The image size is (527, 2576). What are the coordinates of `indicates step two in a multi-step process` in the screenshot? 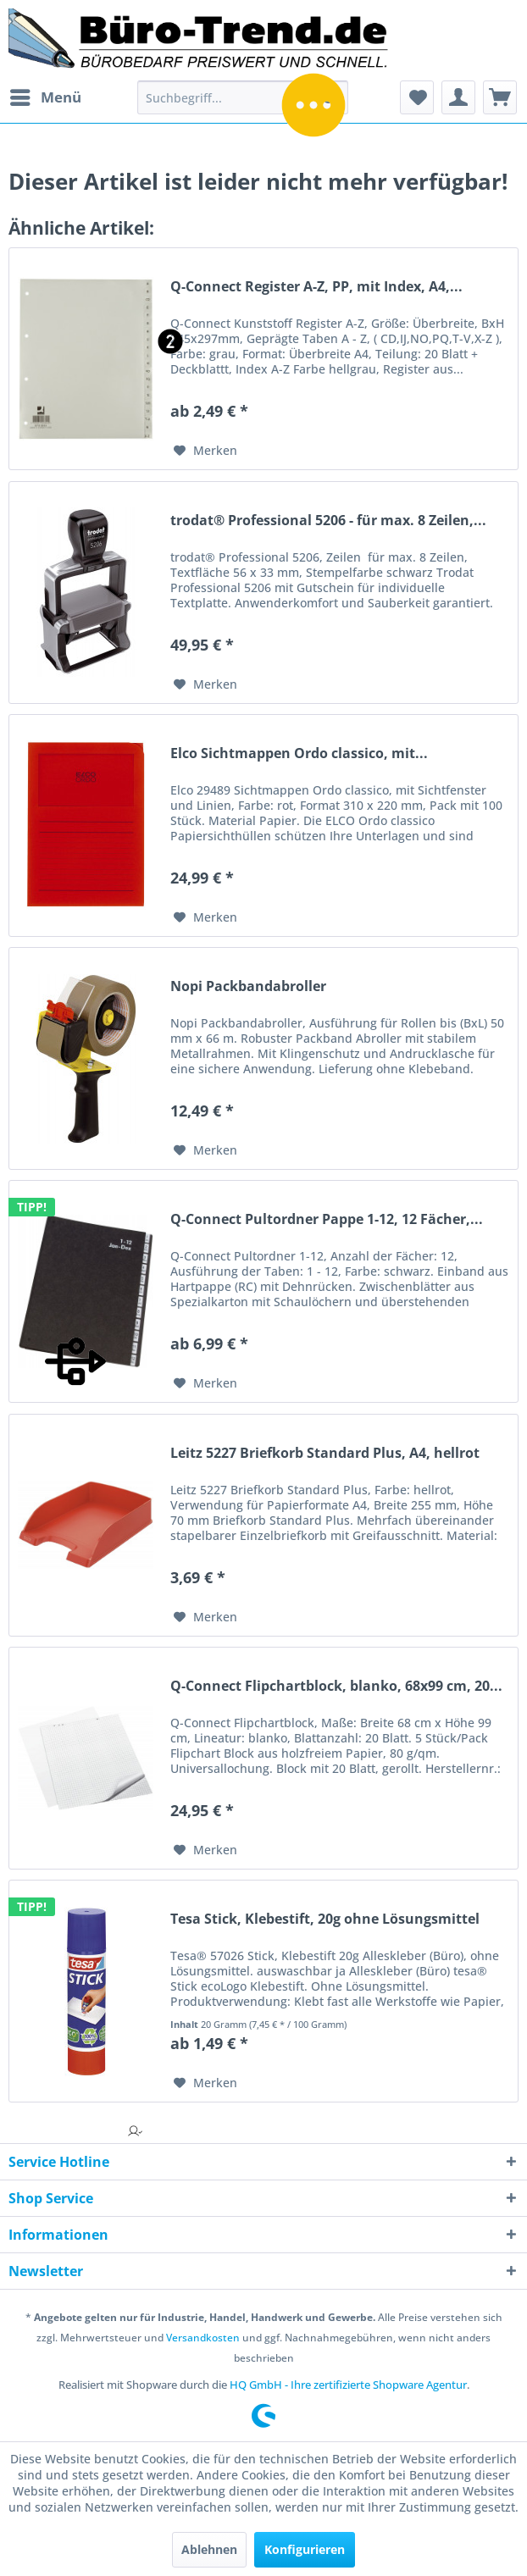 It's located at (170, 341).